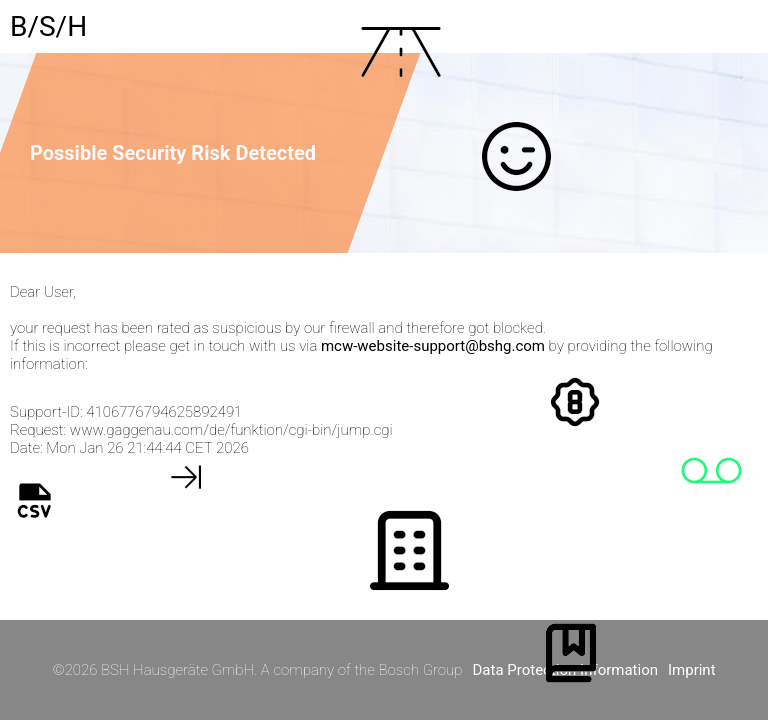 This screenshot has width=768, height=720. I want to click on access your bookmarked reading list, so click(571, 653).